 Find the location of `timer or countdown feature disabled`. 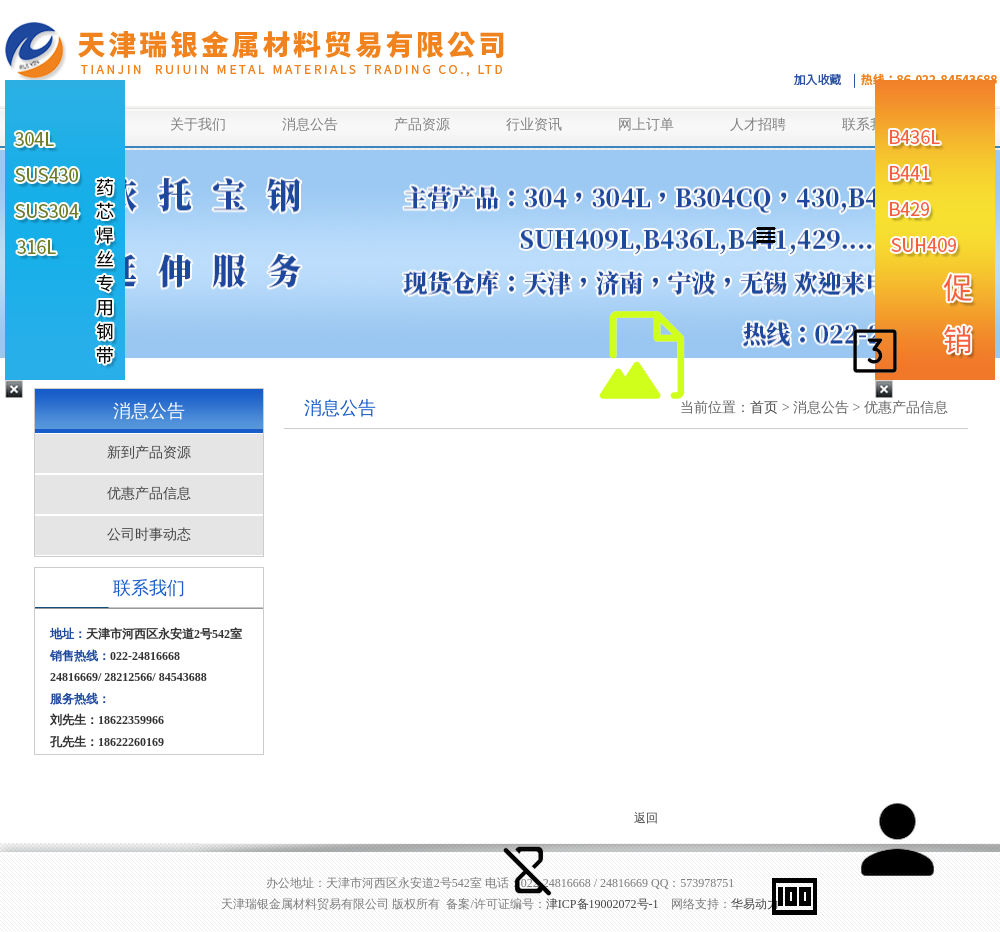

timer or countdown feature disabled is located at coordinates (529, 870).